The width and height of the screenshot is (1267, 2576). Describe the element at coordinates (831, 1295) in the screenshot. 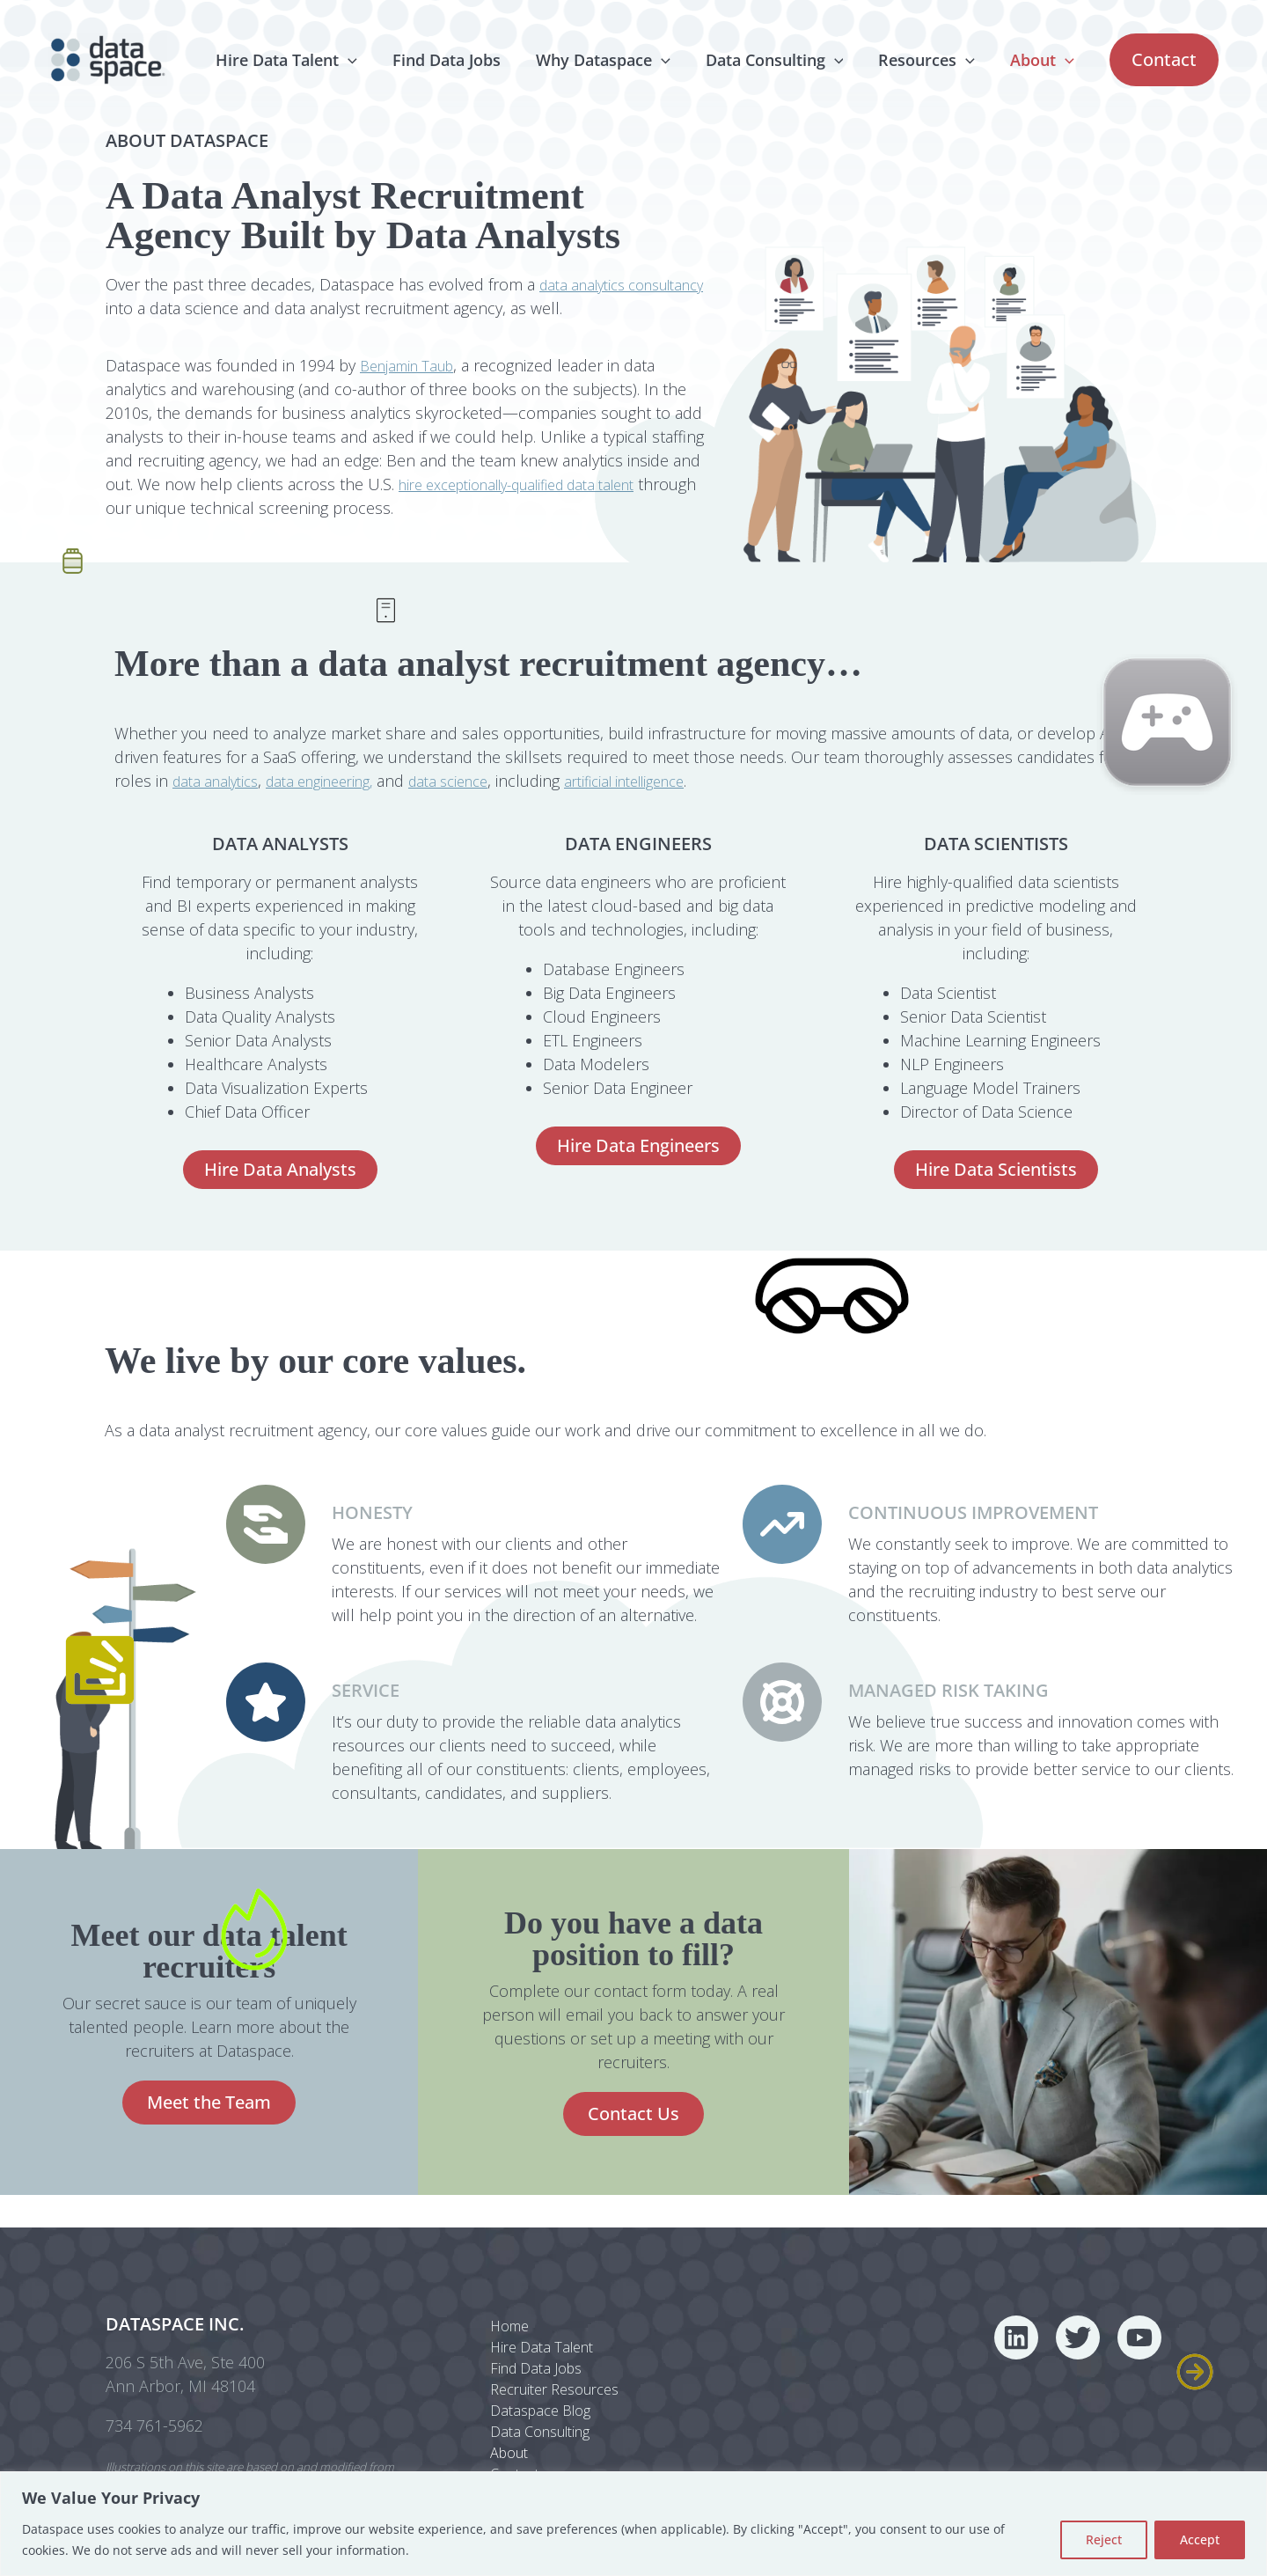

I see `access swimming or sports activity settings` at that location.